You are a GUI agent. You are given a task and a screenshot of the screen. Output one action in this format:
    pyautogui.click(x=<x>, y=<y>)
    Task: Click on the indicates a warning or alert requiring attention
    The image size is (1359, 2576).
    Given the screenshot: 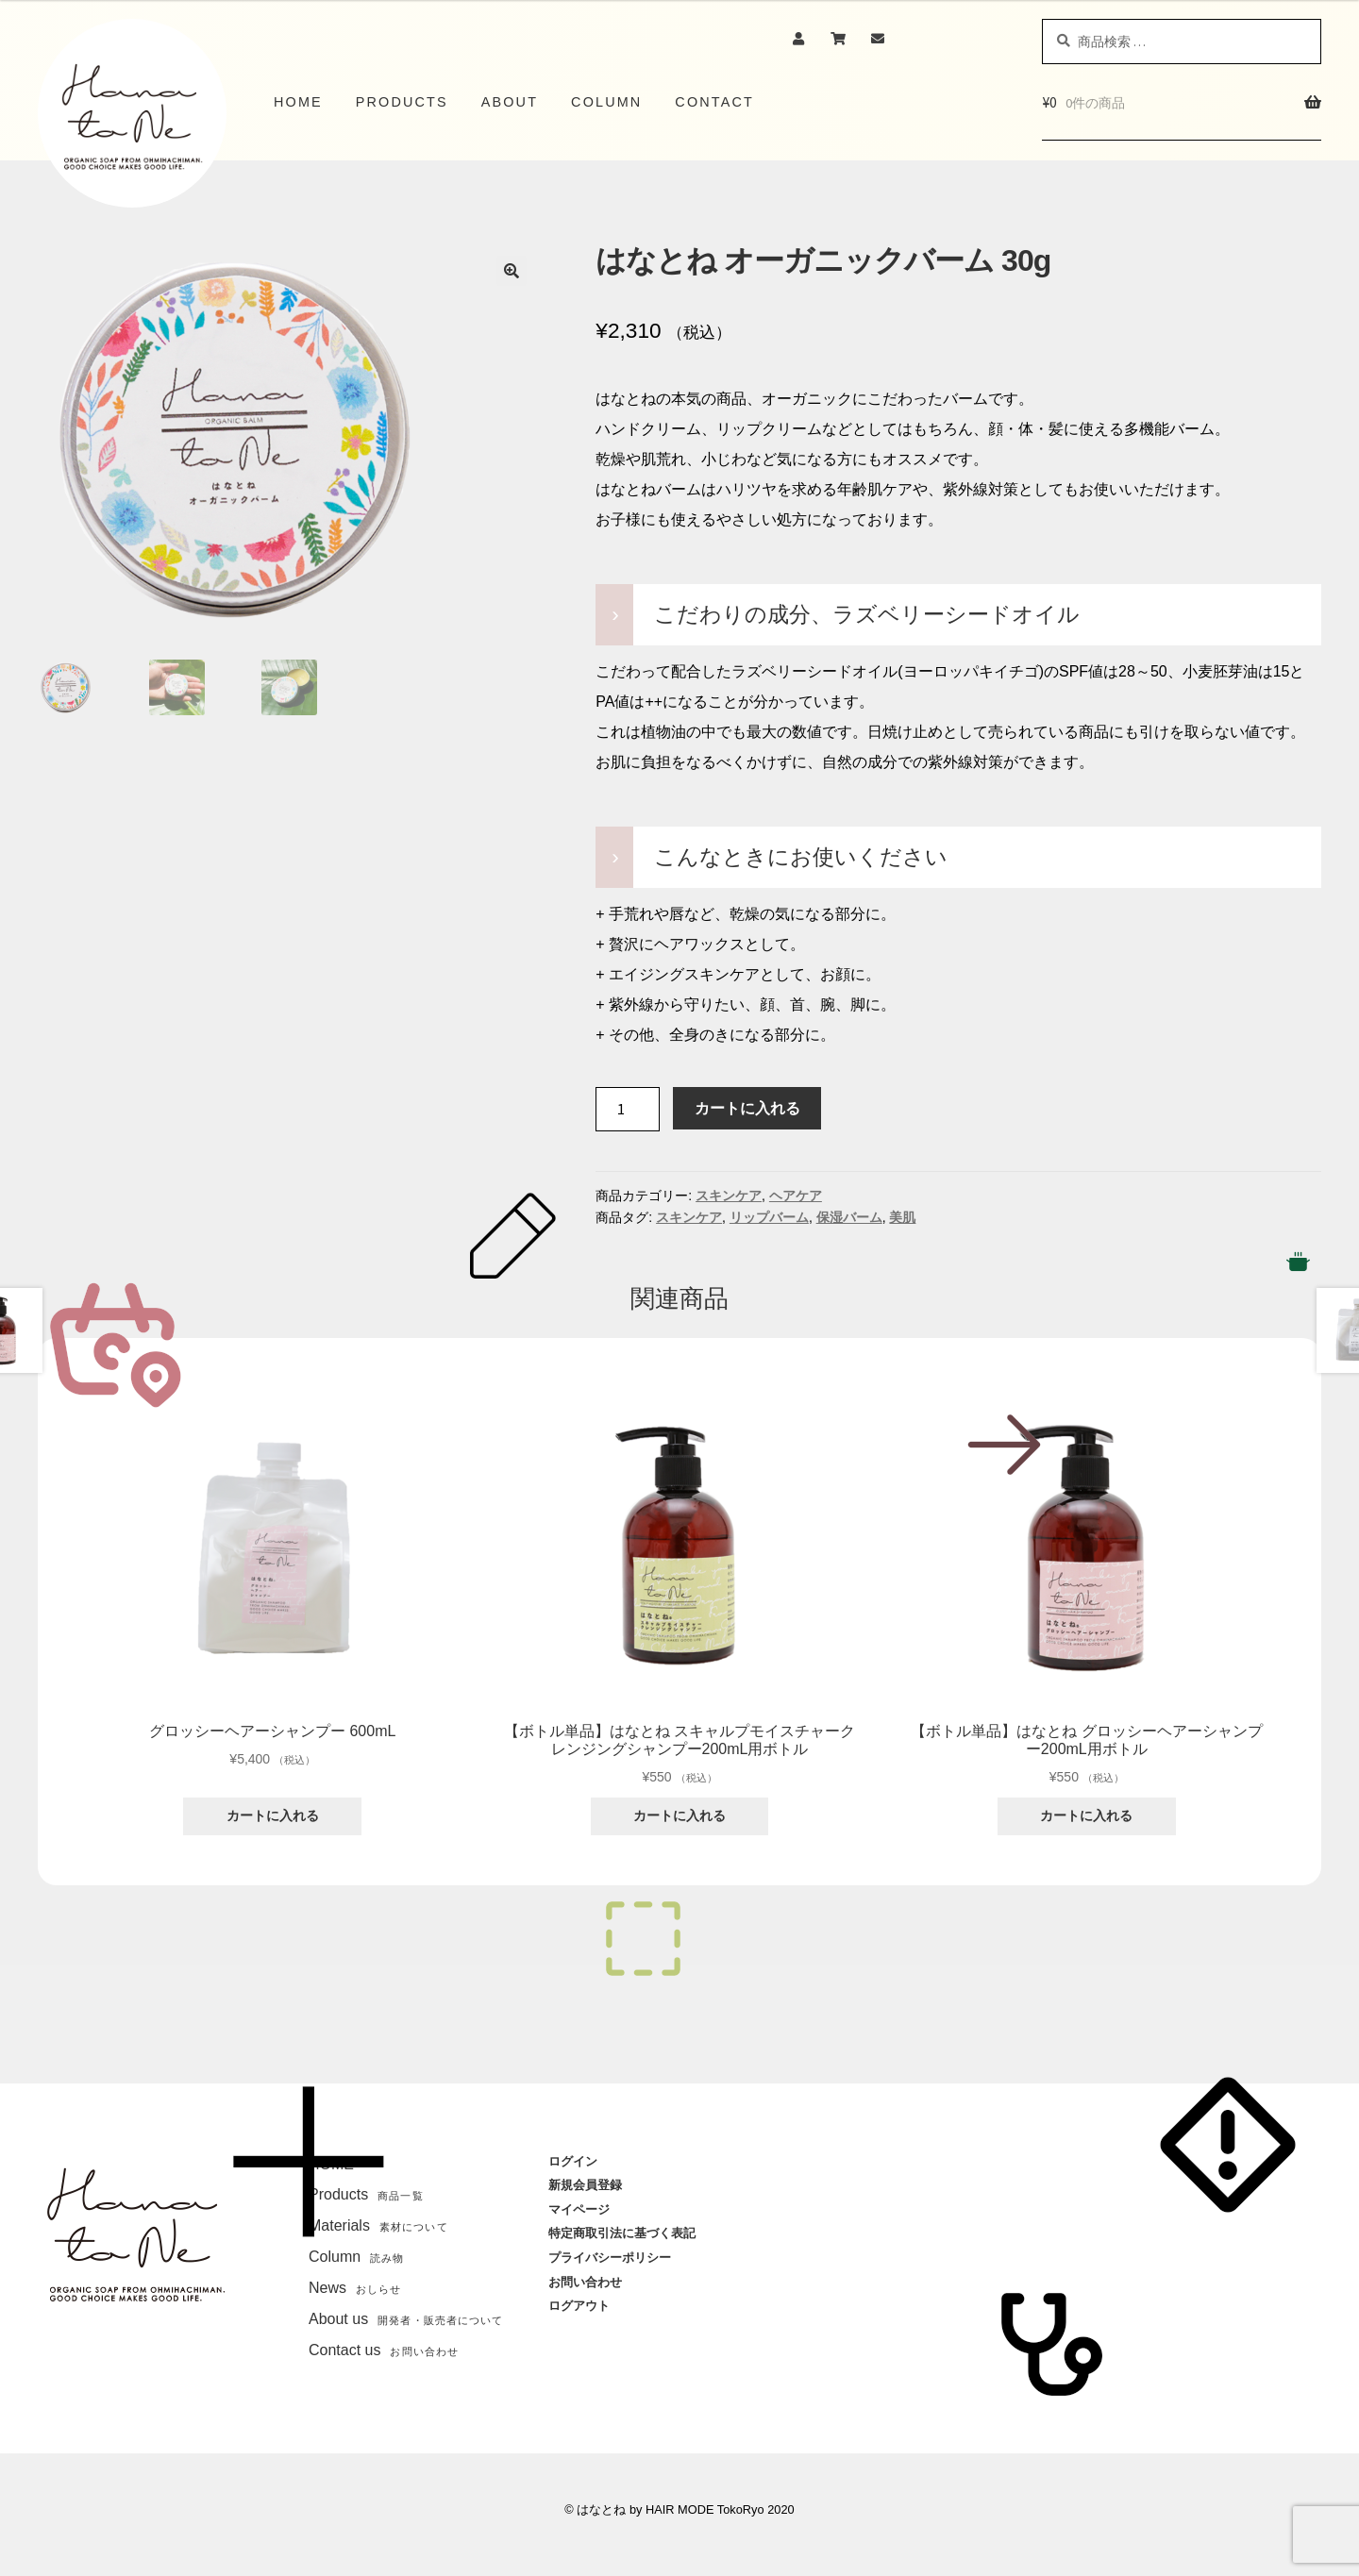 What is the action you would take?
    pyautogui.click(x=1228, y=2145)
    